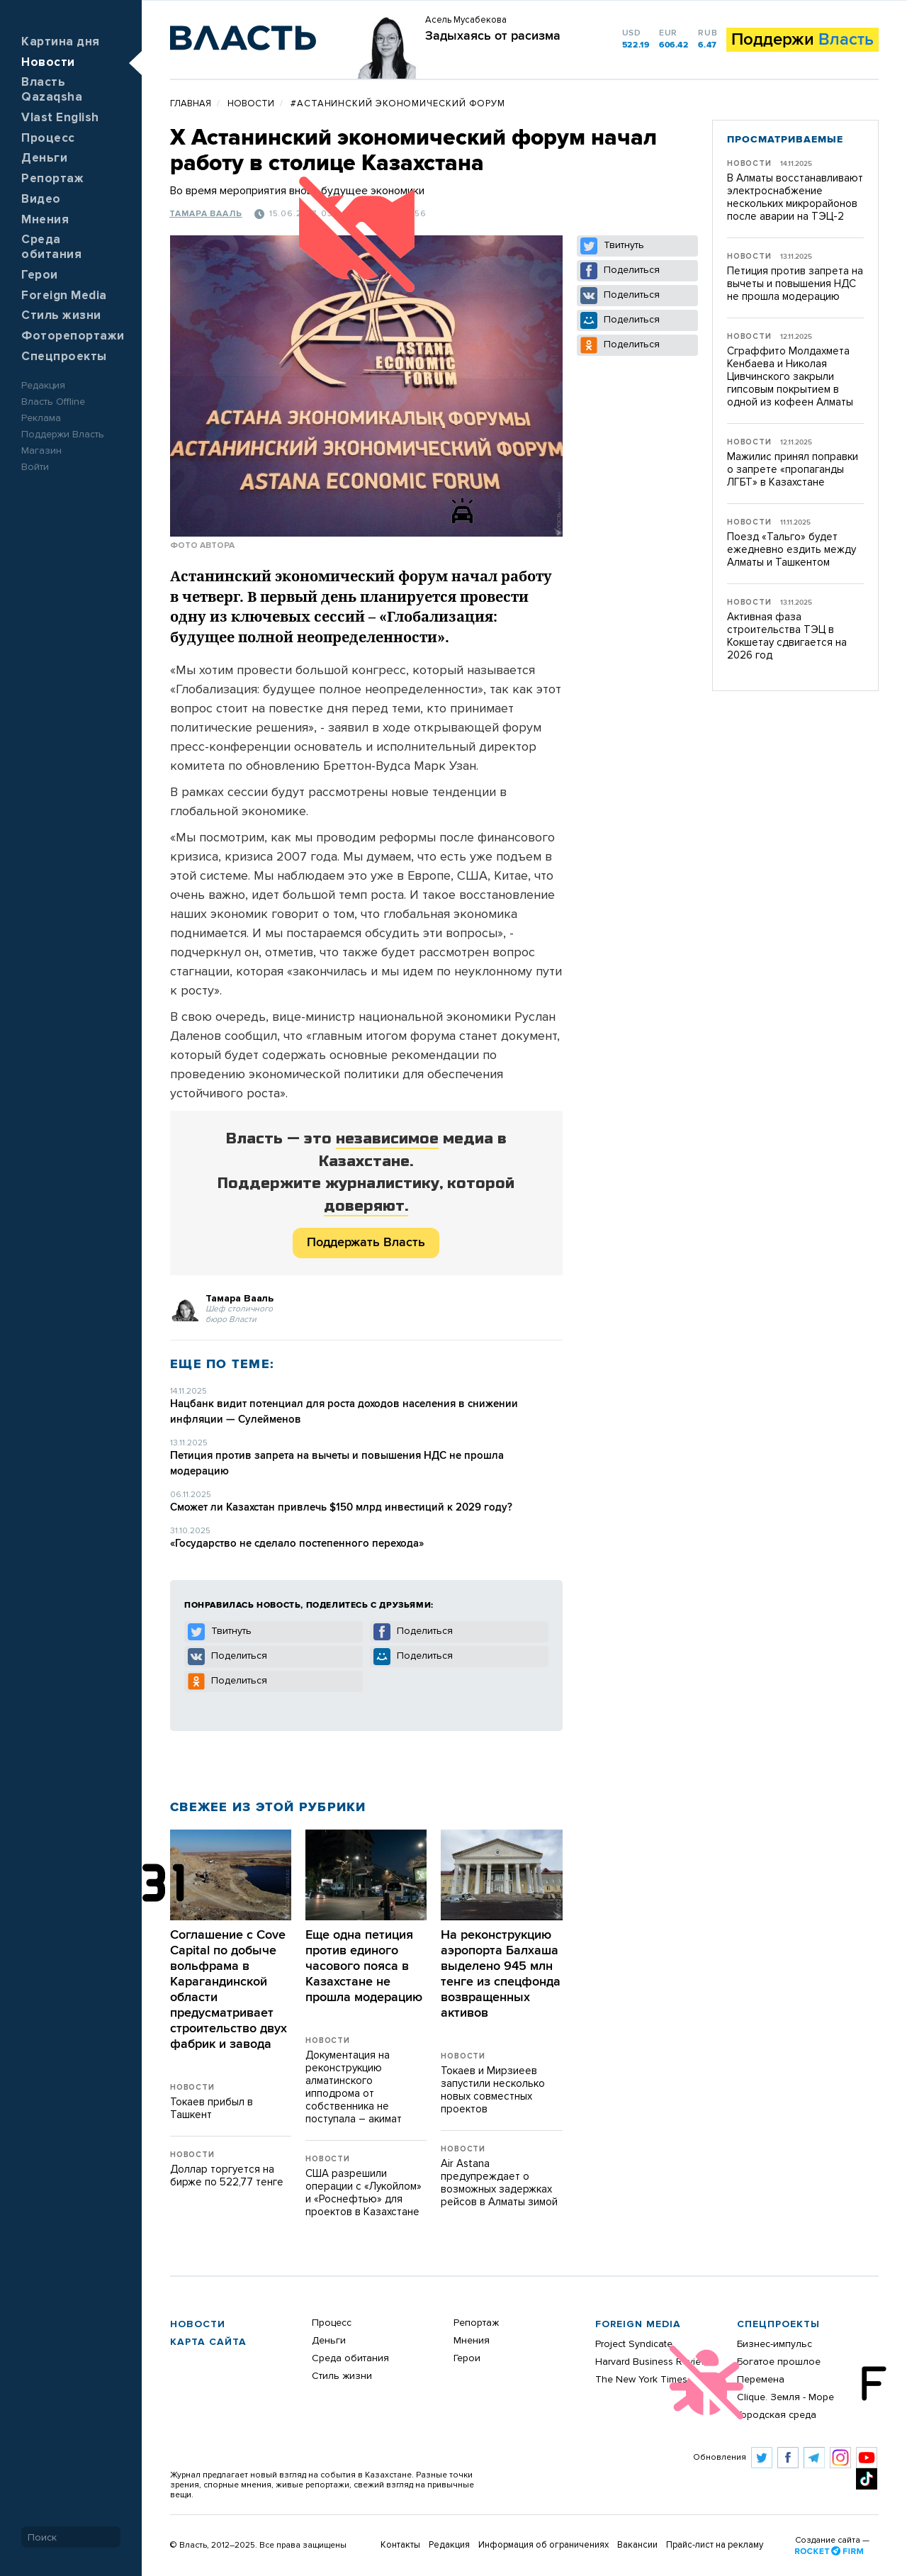 This screenshot has width=907, height=2576. Describe the element at coordinates (706, 2382) in the screenshot. I see `disable bug tracking or debugging mode` at that location.